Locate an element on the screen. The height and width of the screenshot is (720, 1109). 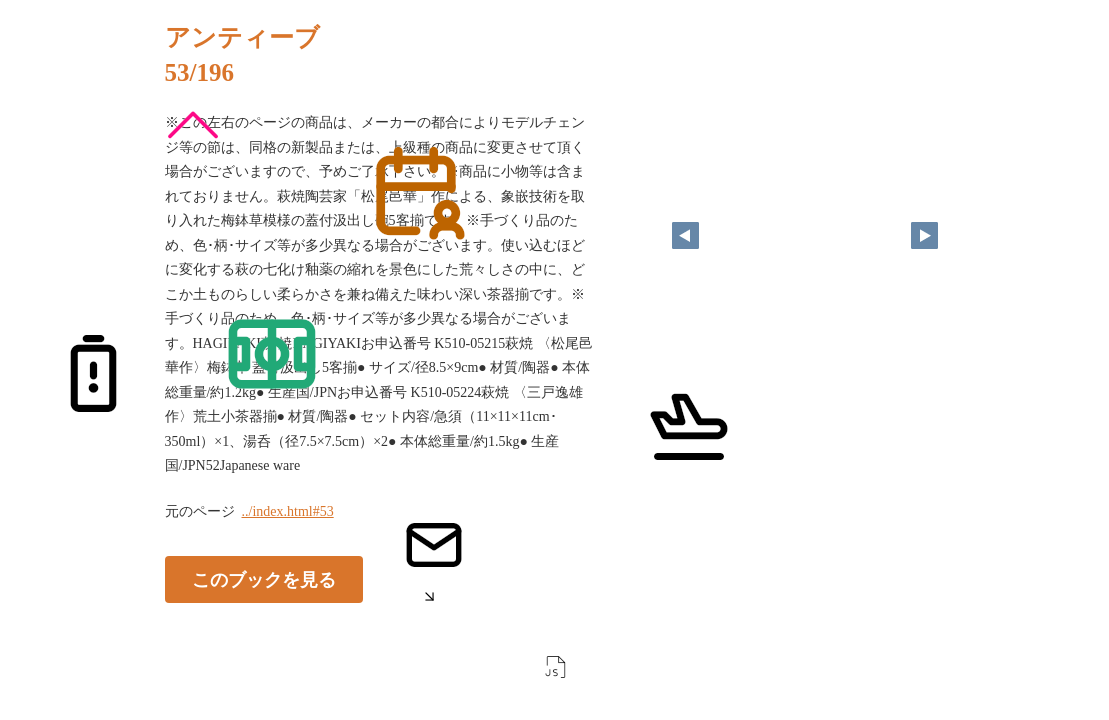
view soccer field or pitch layout is located at coordinates (272, 354).